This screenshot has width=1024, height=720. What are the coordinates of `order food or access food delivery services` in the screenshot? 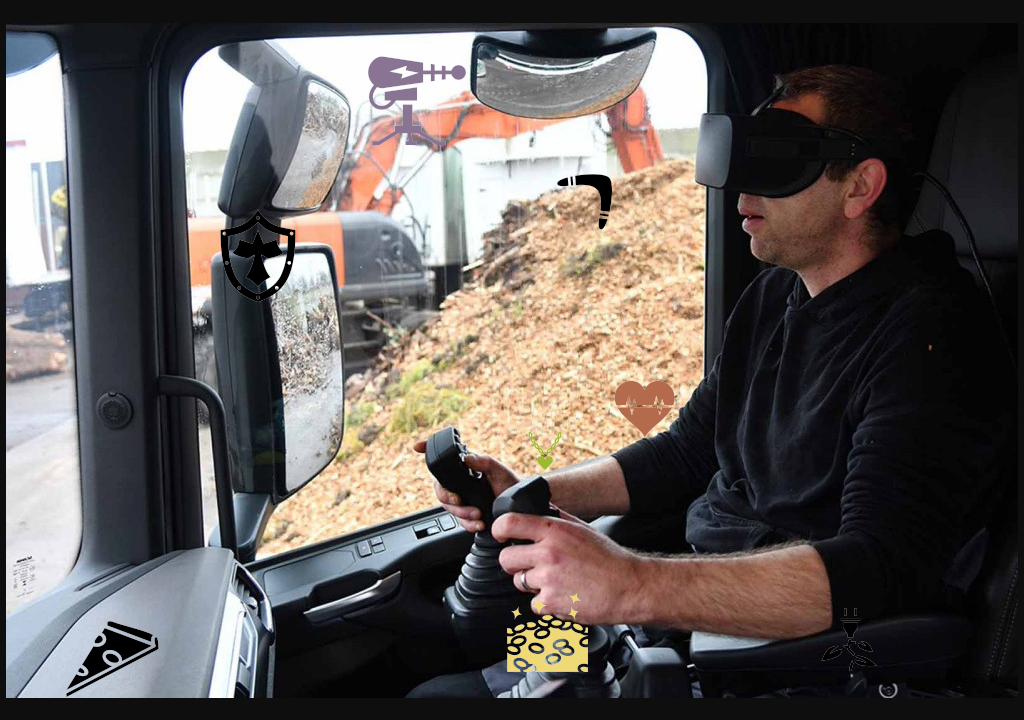 It's located at (111, 657).